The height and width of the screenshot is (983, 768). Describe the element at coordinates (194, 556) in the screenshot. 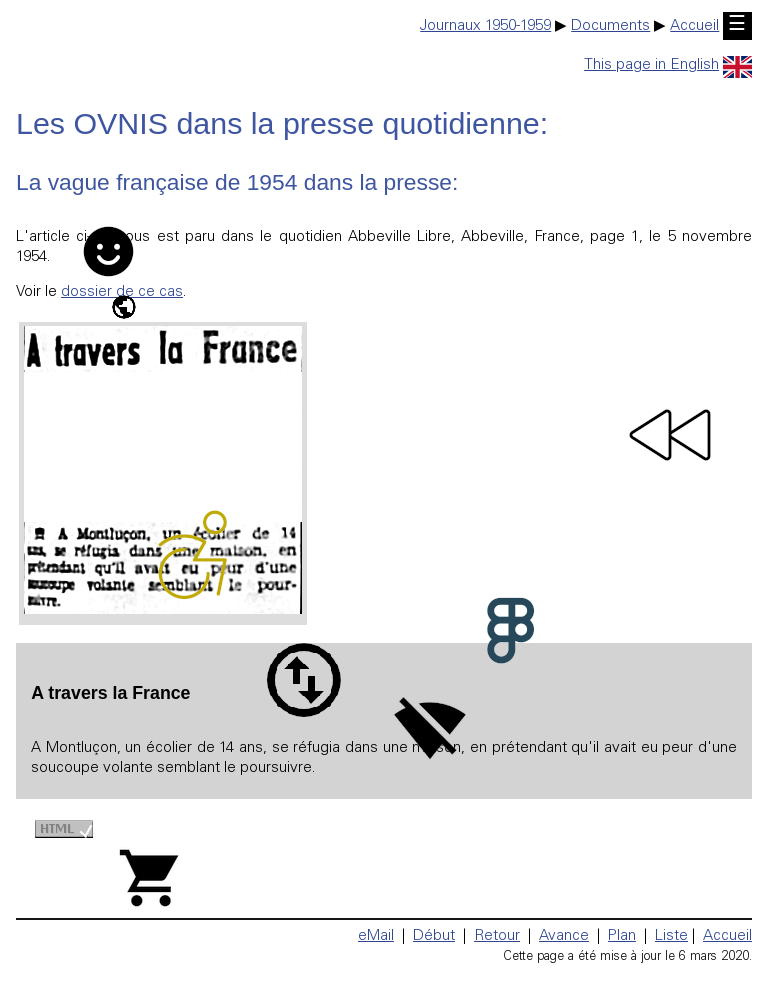

I see `indicates wheelchair accessible route or facility` at that location.